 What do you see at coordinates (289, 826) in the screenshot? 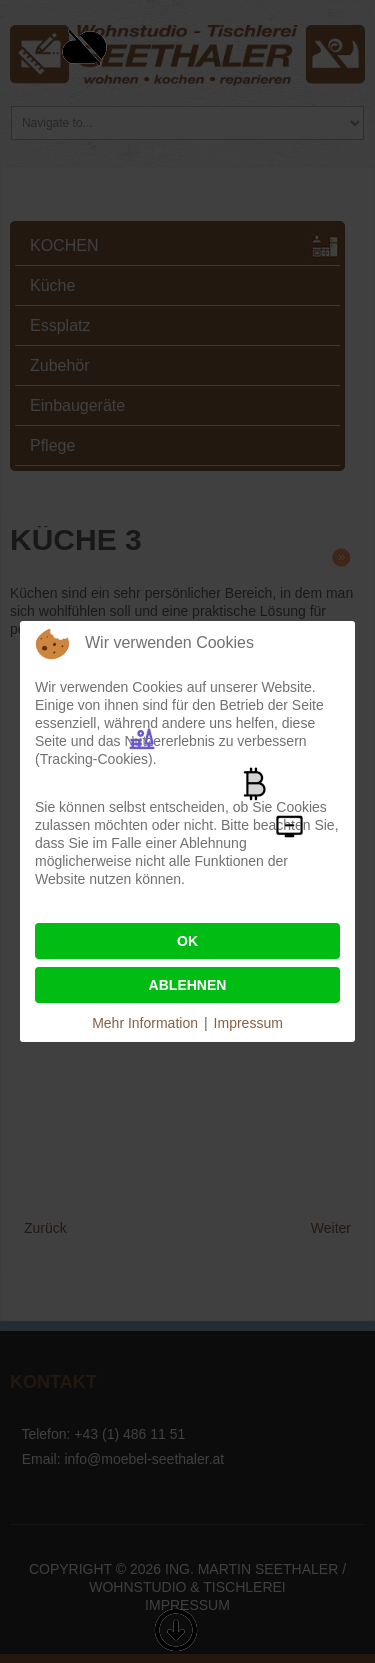
I see `remove video from watch queue` at bounding box center [289, 826].